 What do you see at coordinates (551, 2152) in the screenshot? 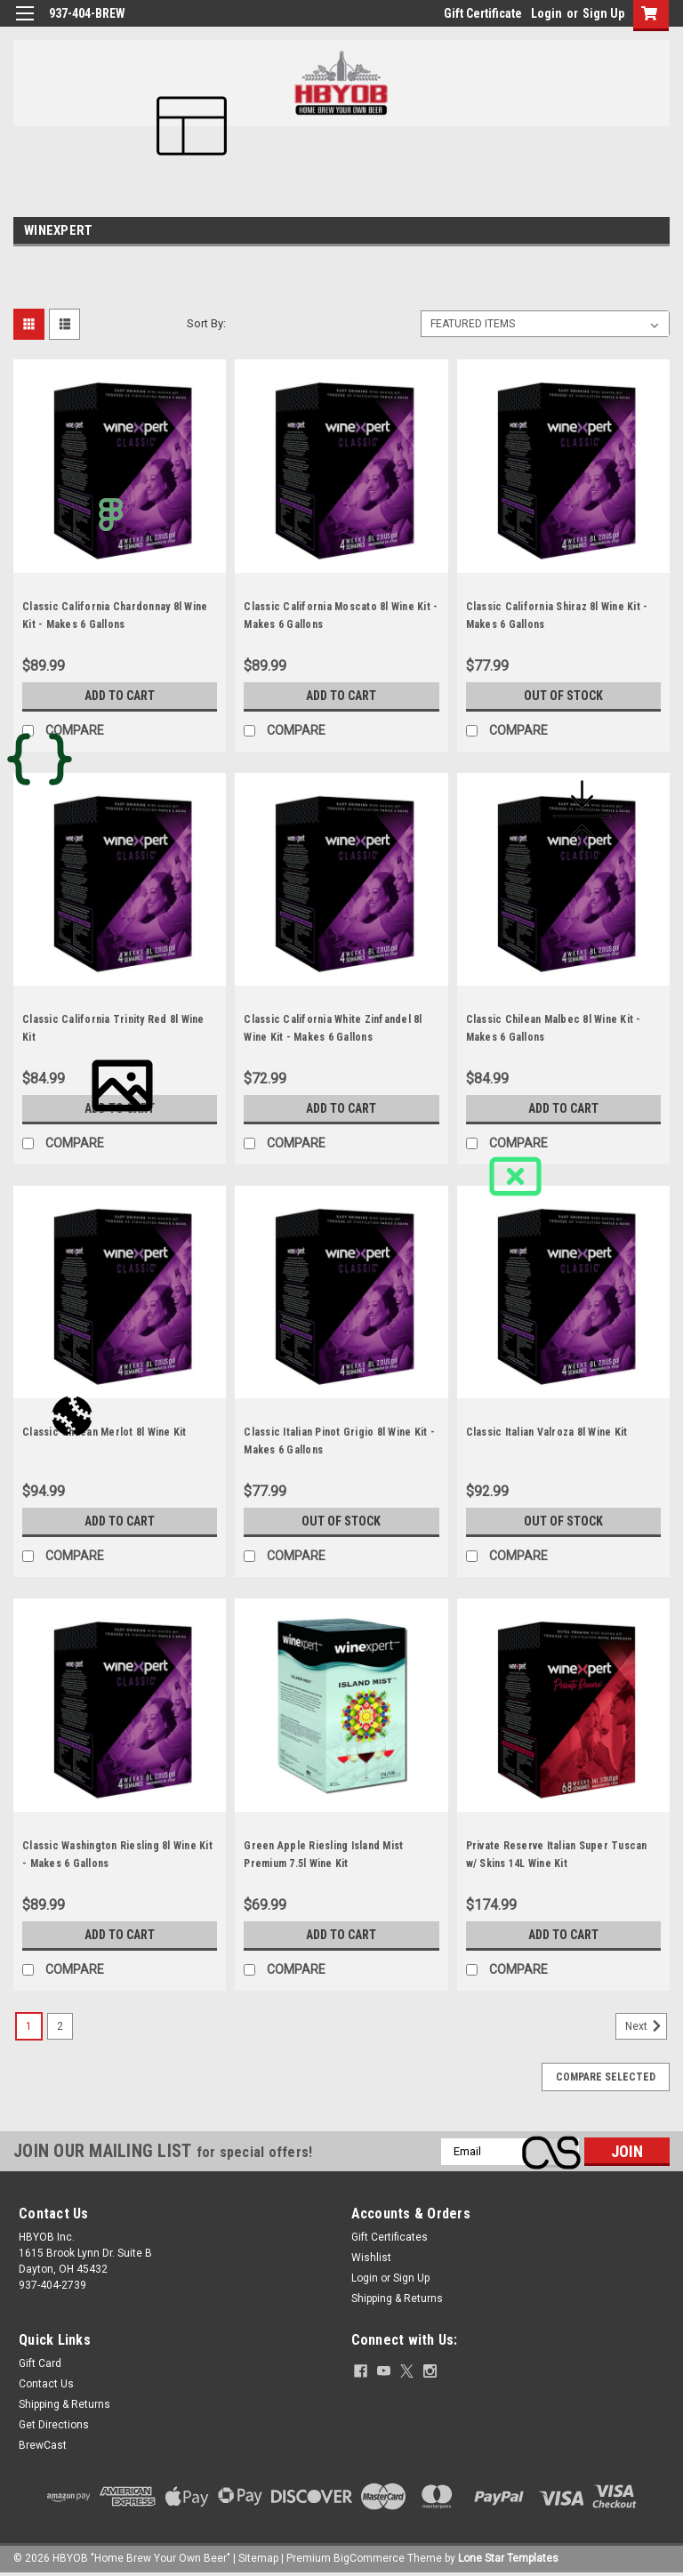
I see `connect to Last.fm account` at bounding box center [551, 2152].